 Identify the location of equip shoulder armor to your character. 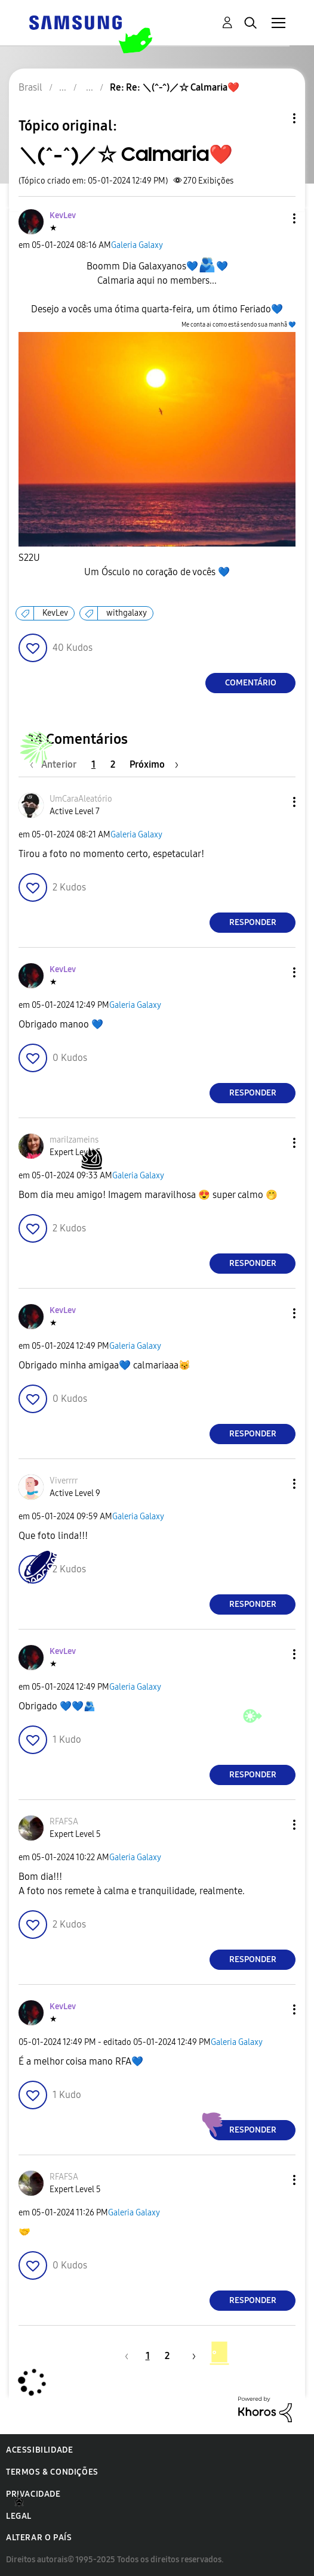
(91, 1158).